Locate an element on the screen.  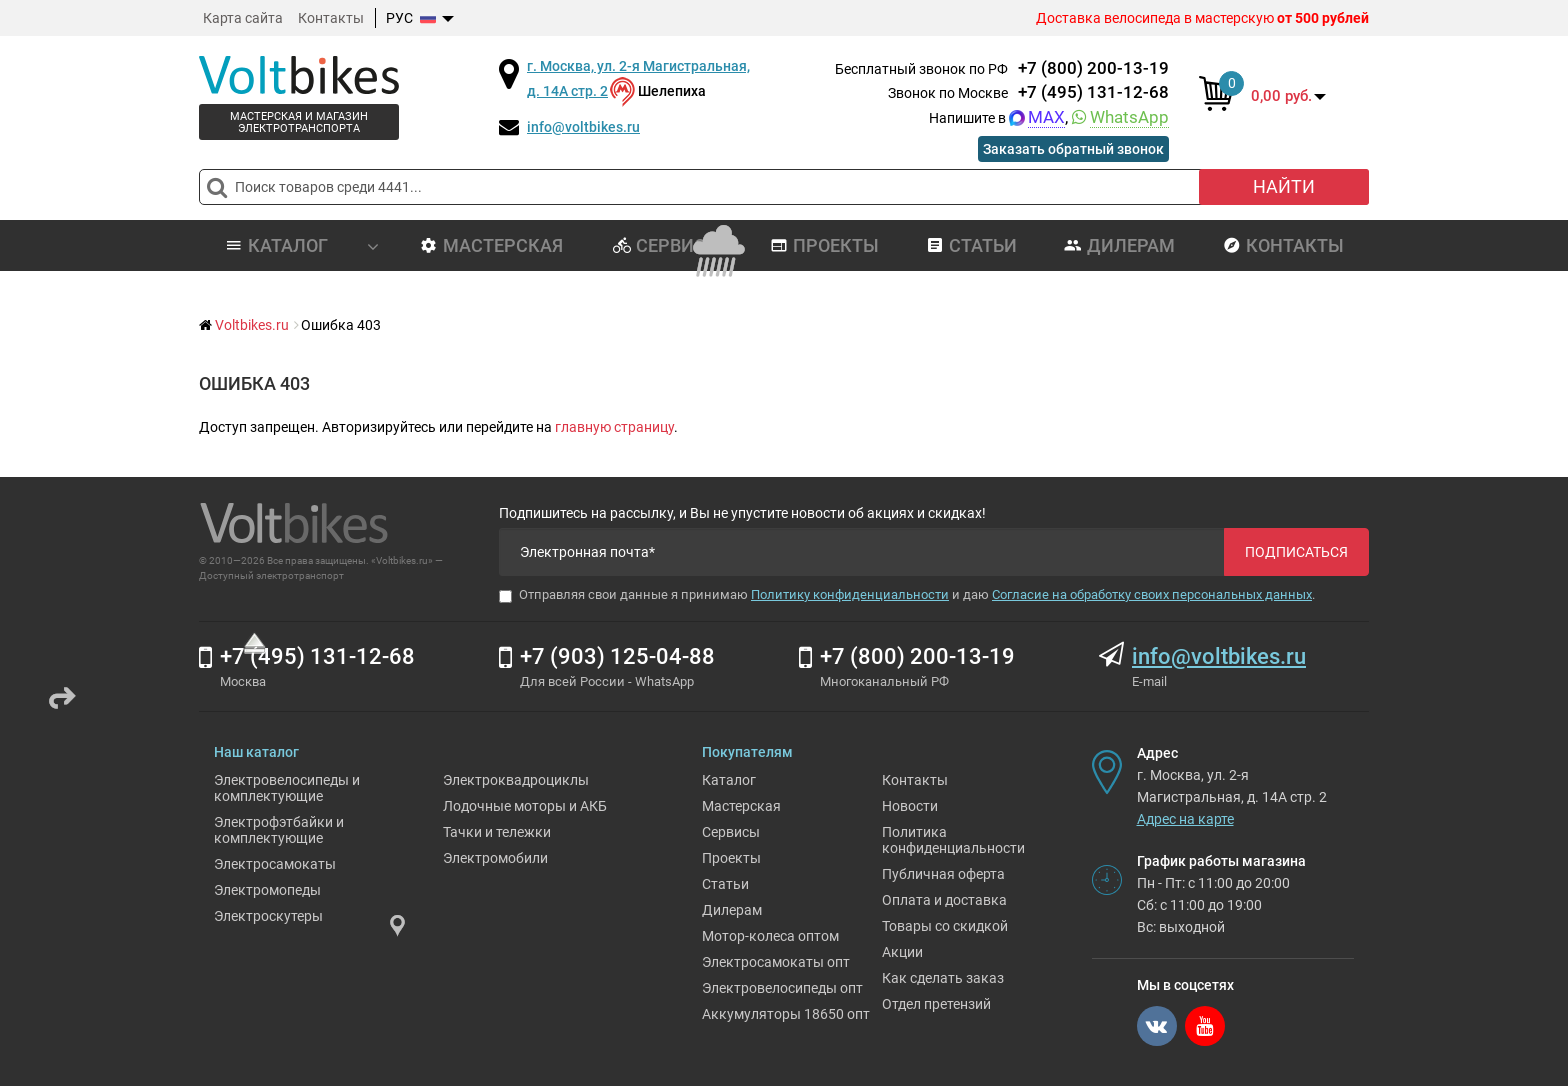
indicates rainy weather conditions is located at coordinates (719, 251).